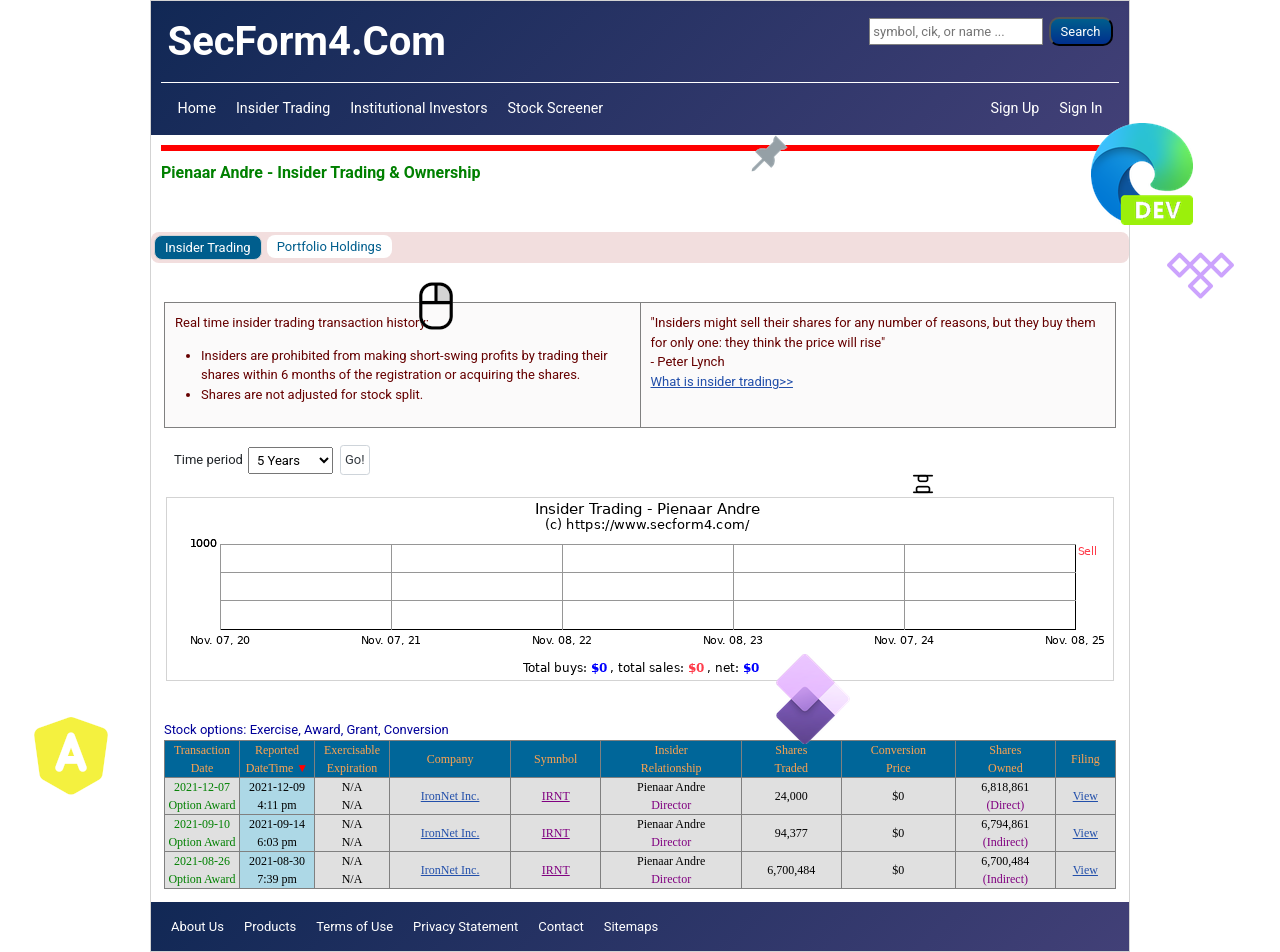  I want to click on open microsoft edge developer browser, so click(1142, 174).